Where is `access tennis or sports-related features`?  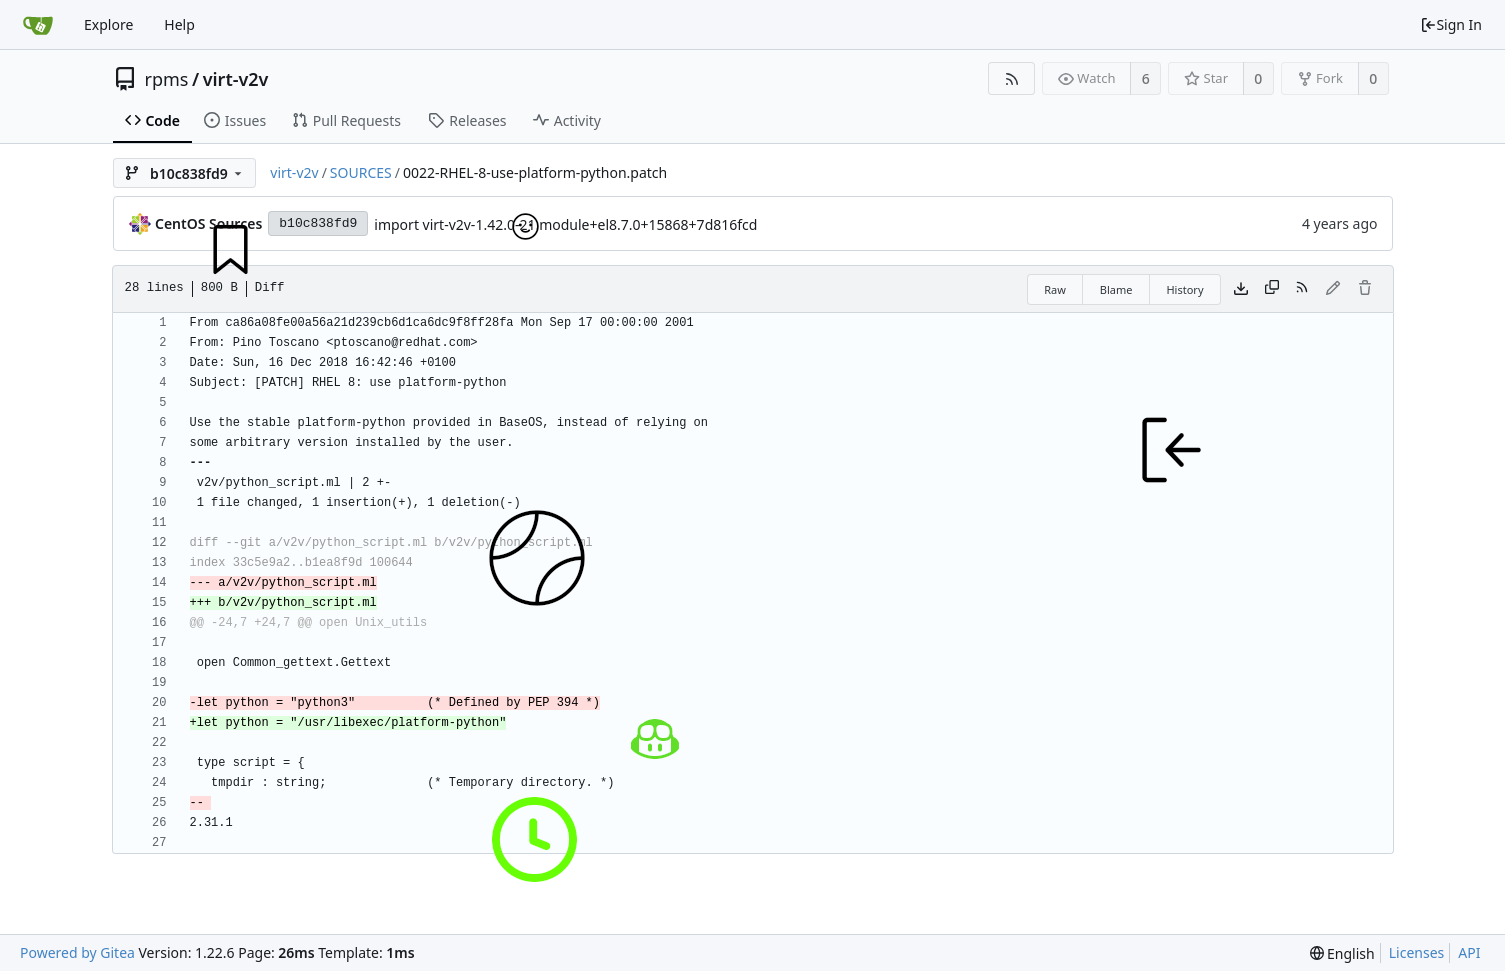 access tennis or sports-related features is located at coordinates (537, 558).